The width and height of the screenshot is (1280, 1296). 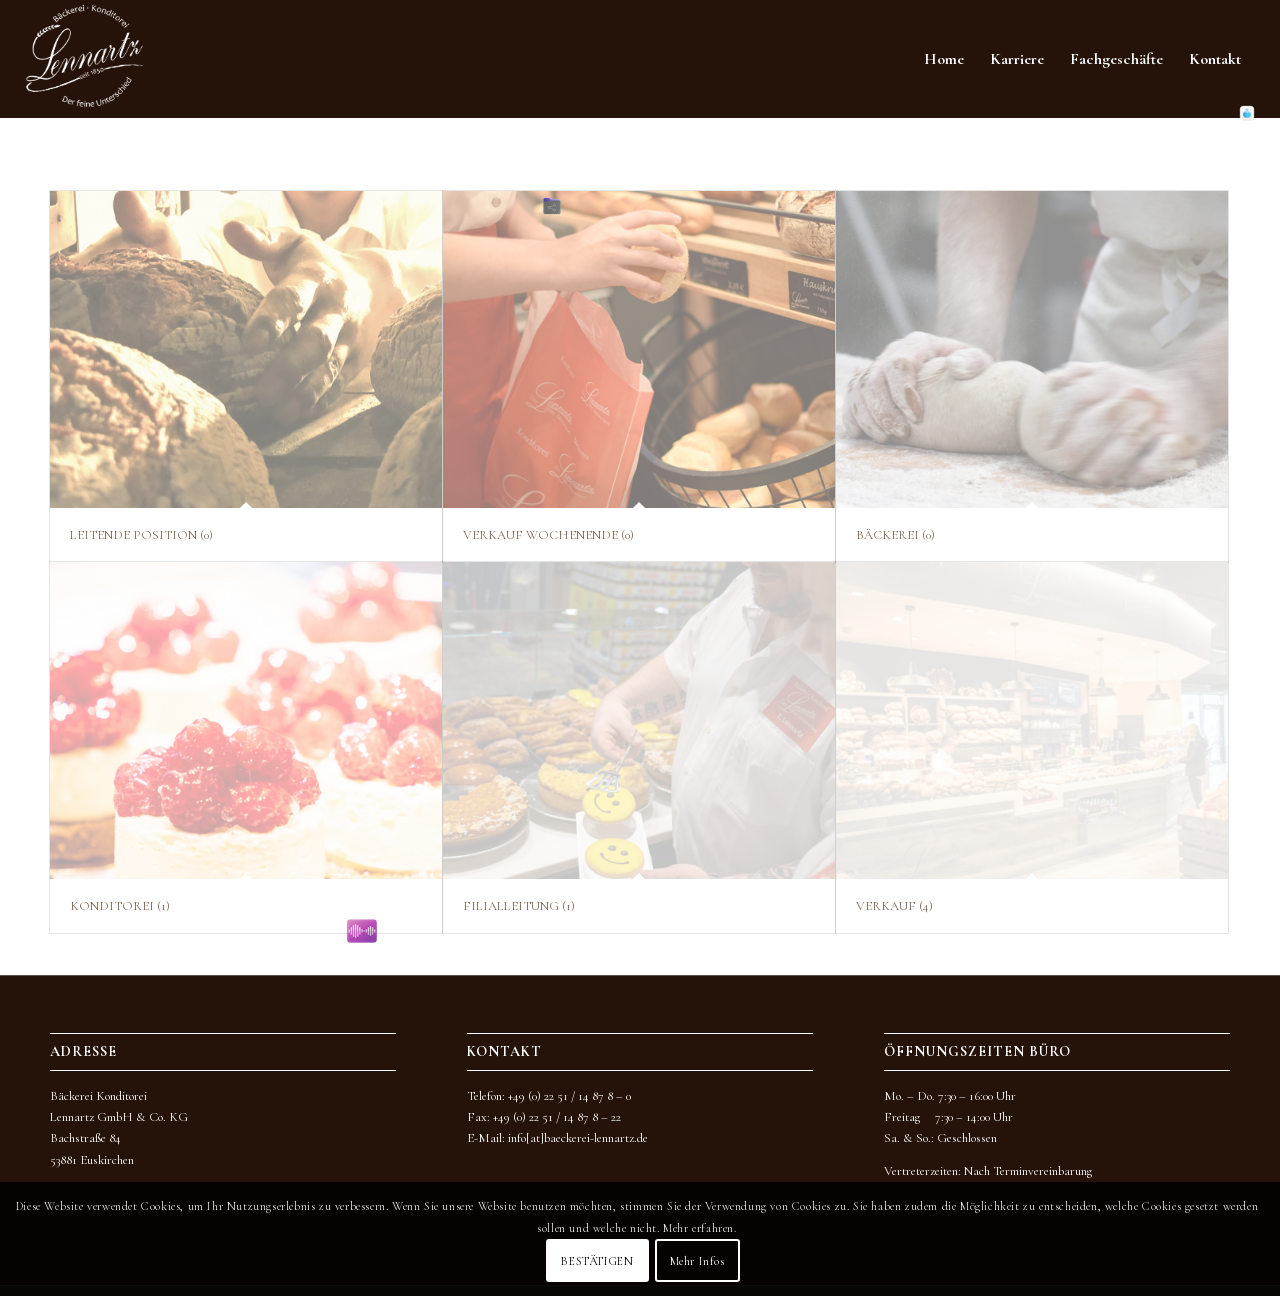 I want to click on open your public shared folder, so click(x=552, y=206).